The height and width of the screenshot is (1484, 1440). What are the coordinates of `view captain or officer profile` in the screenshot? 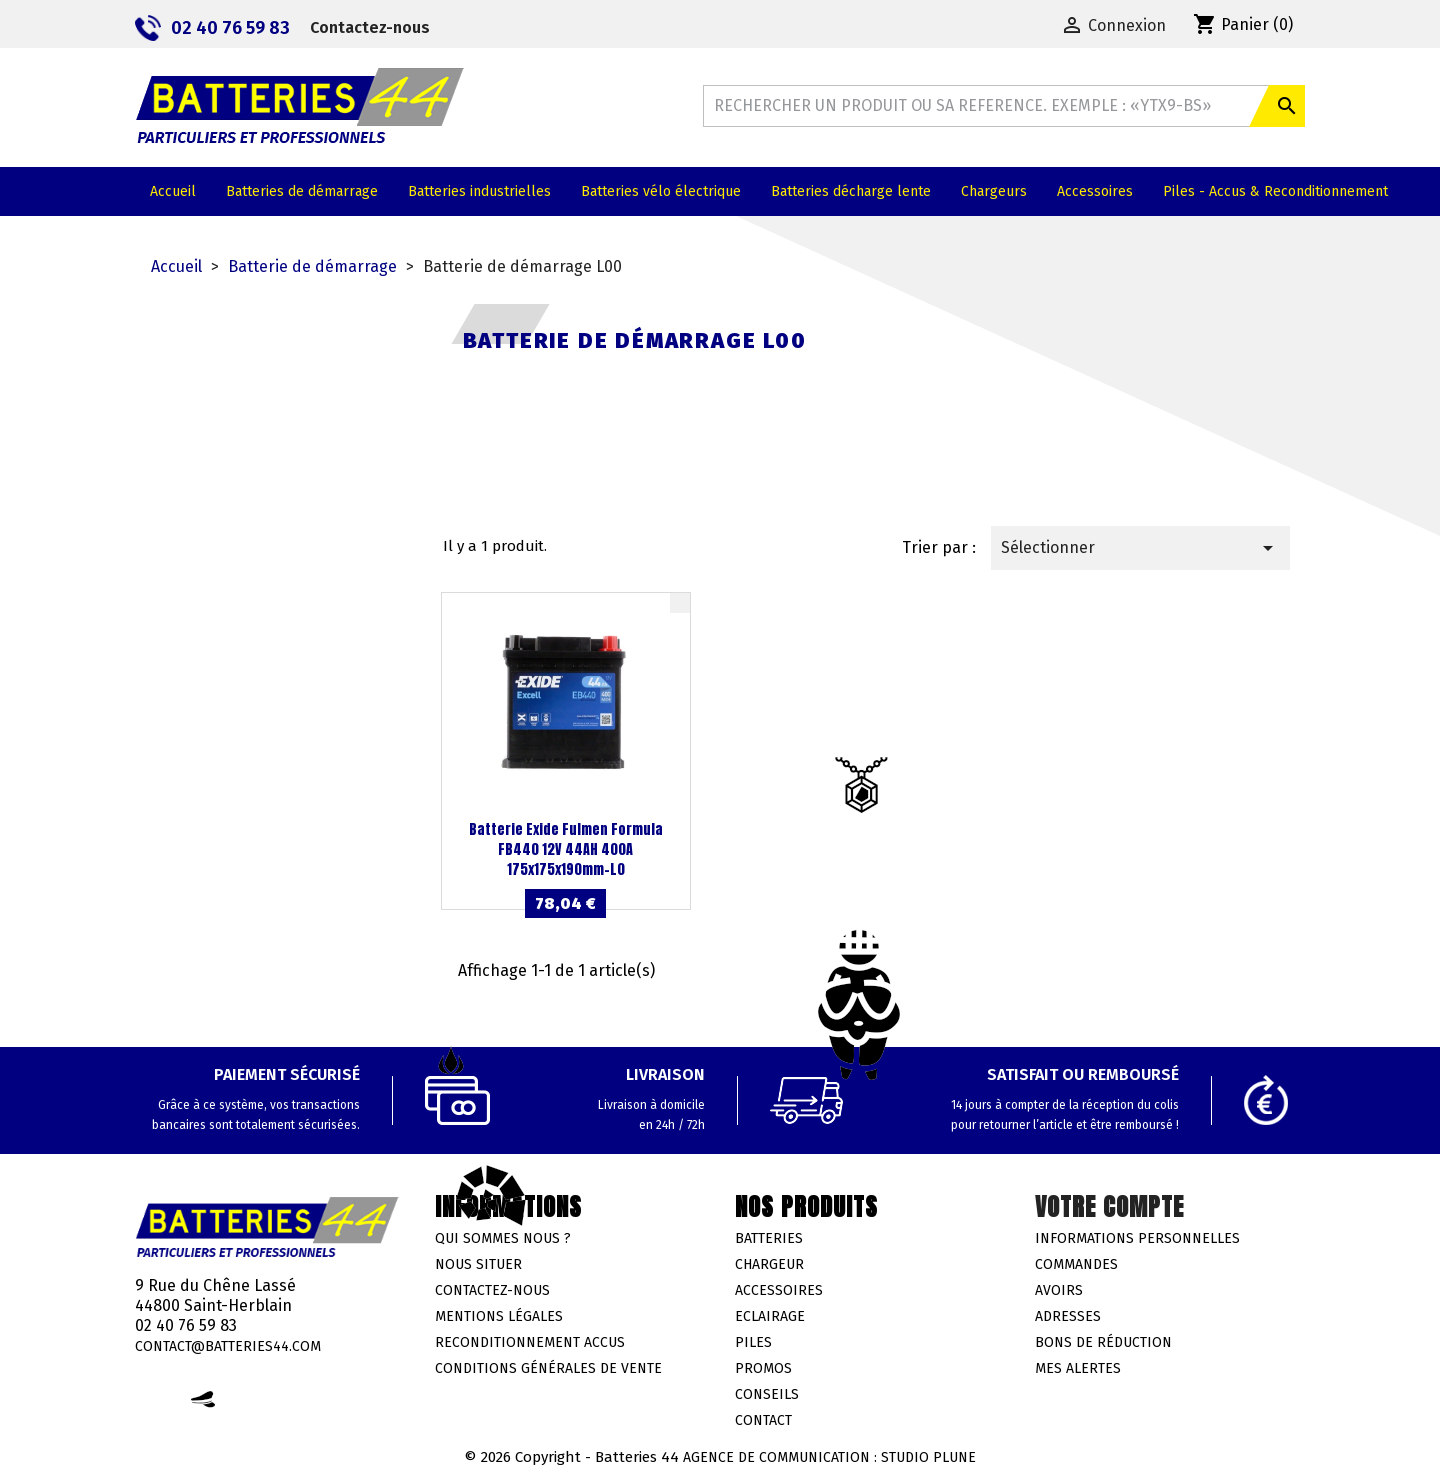 It's located at (203, 1400).